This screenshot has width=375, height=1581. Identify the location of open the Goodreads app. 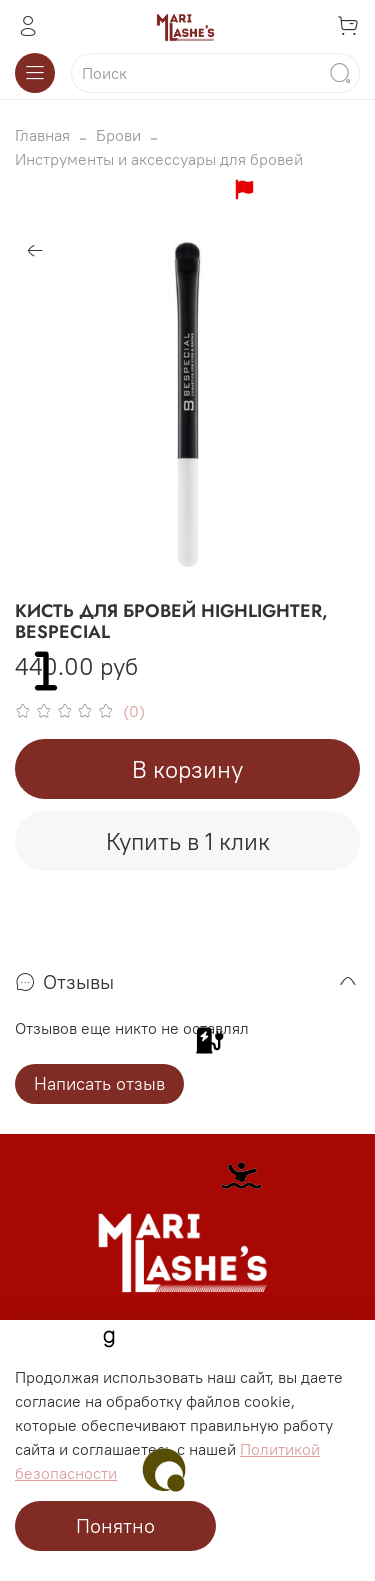
(109, 1339).